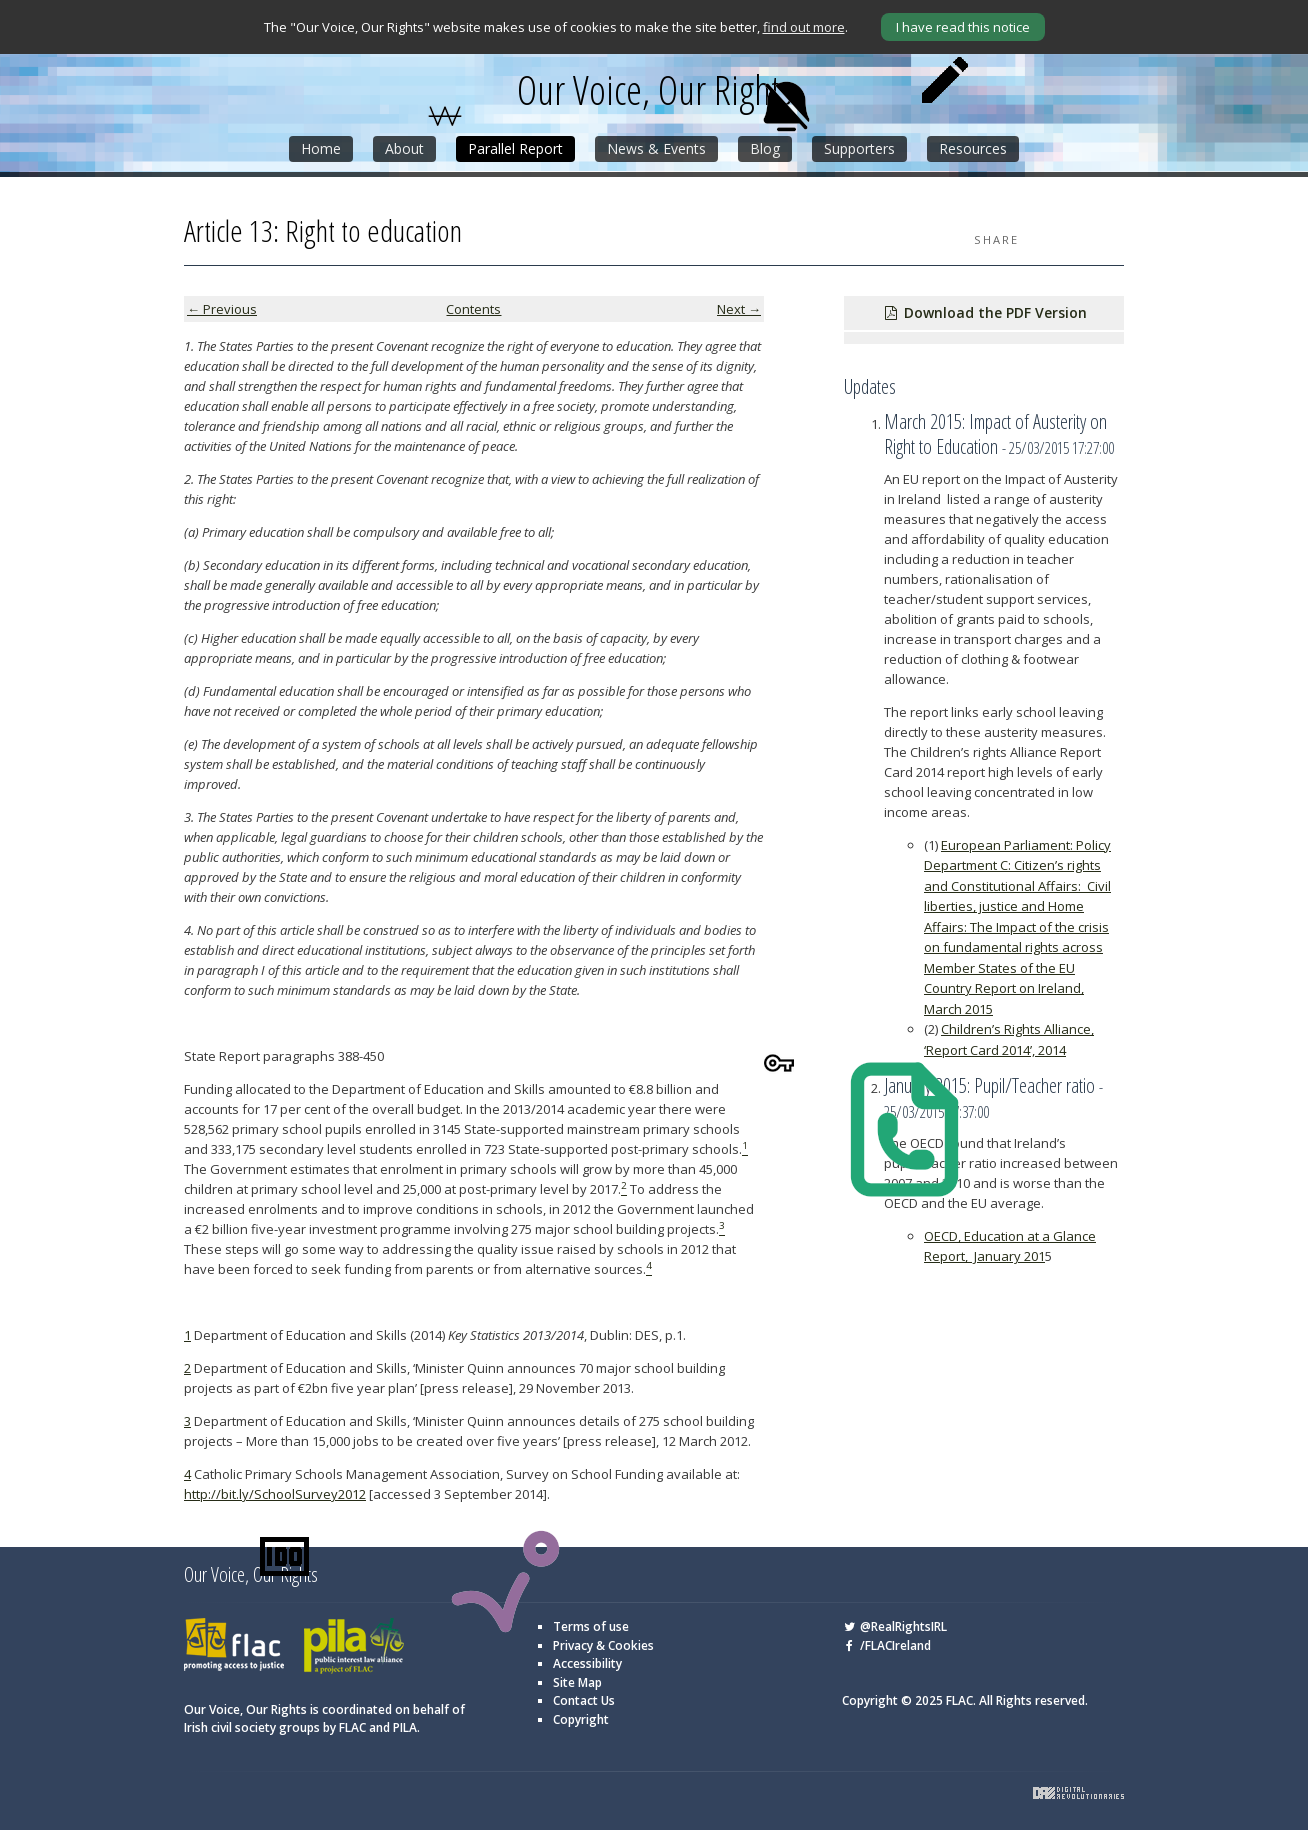 Image resolution: width=1308 pixels, height=1830 pixels. What do you see at coordinates (284, 1556) in the screenshot?
I see `view currency or monetary information` at bounding box center [284, 1556].